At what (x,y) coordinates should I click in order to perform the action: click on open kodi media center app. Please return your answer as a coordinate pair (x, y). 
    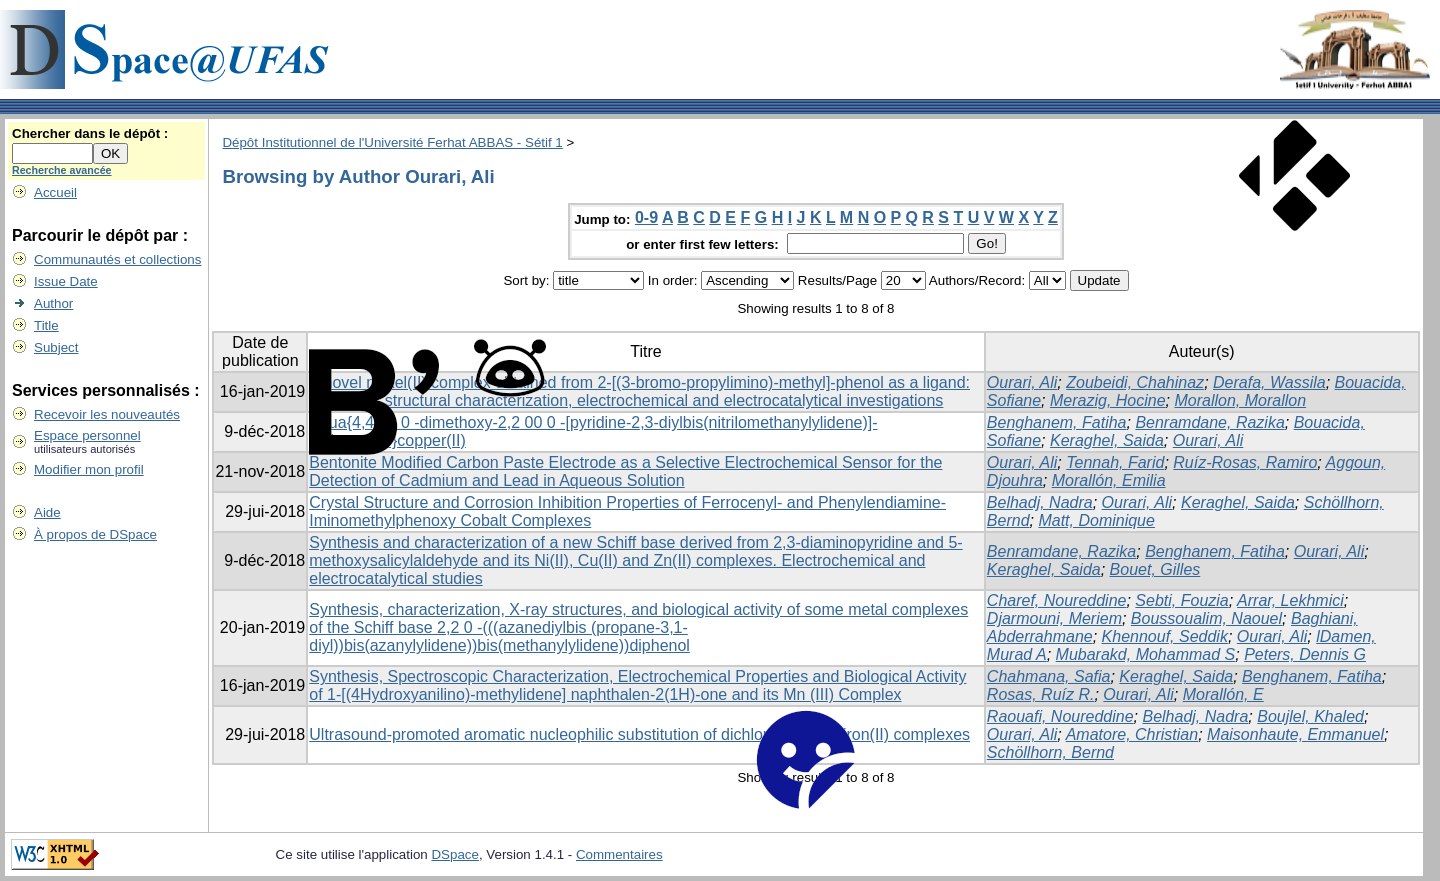
    Looking at the image, I should click on (1294, 175).